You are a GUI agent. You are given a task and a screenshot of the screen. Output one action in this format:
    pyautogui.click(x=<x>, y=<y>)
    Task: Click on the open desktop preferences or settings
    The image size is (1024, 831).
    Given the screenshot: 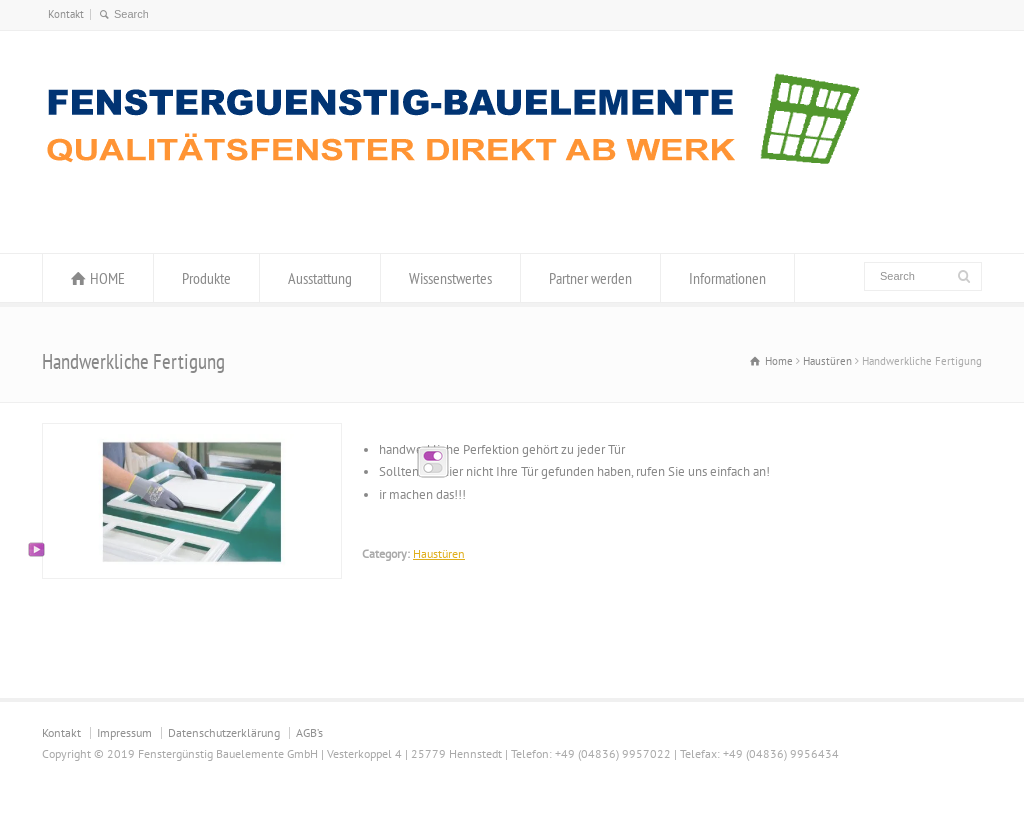 What is the action you would take?
    pyautogui.click(x=433, y=462)
    